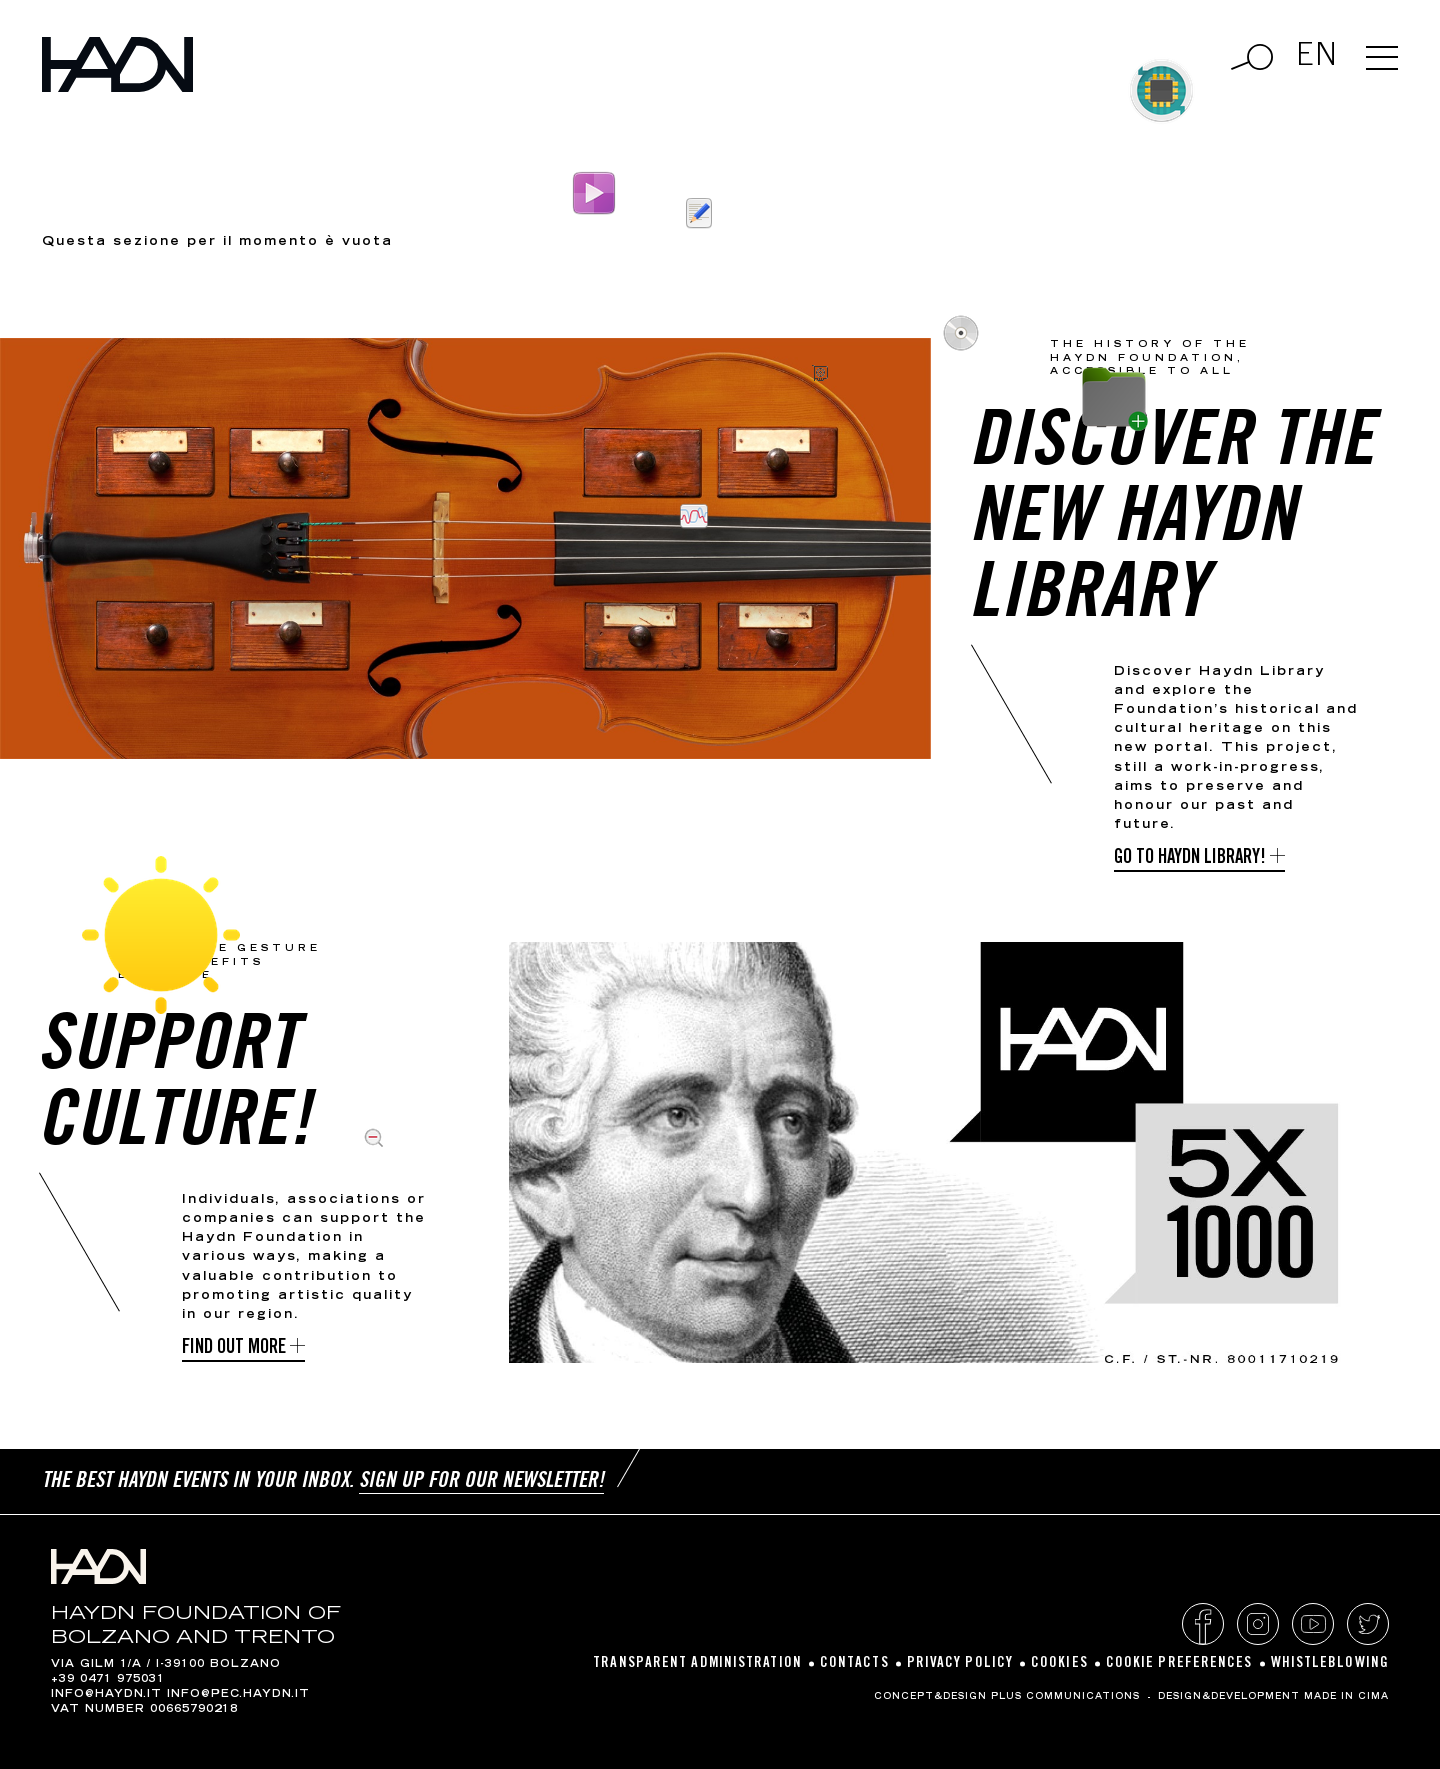 Image resolution: width=1440 pixels, height=1769 pixels. Describe the element at coordinates (161, 935) in the screenshot. I see `indicates clear or sunny weather conditions` at that location.